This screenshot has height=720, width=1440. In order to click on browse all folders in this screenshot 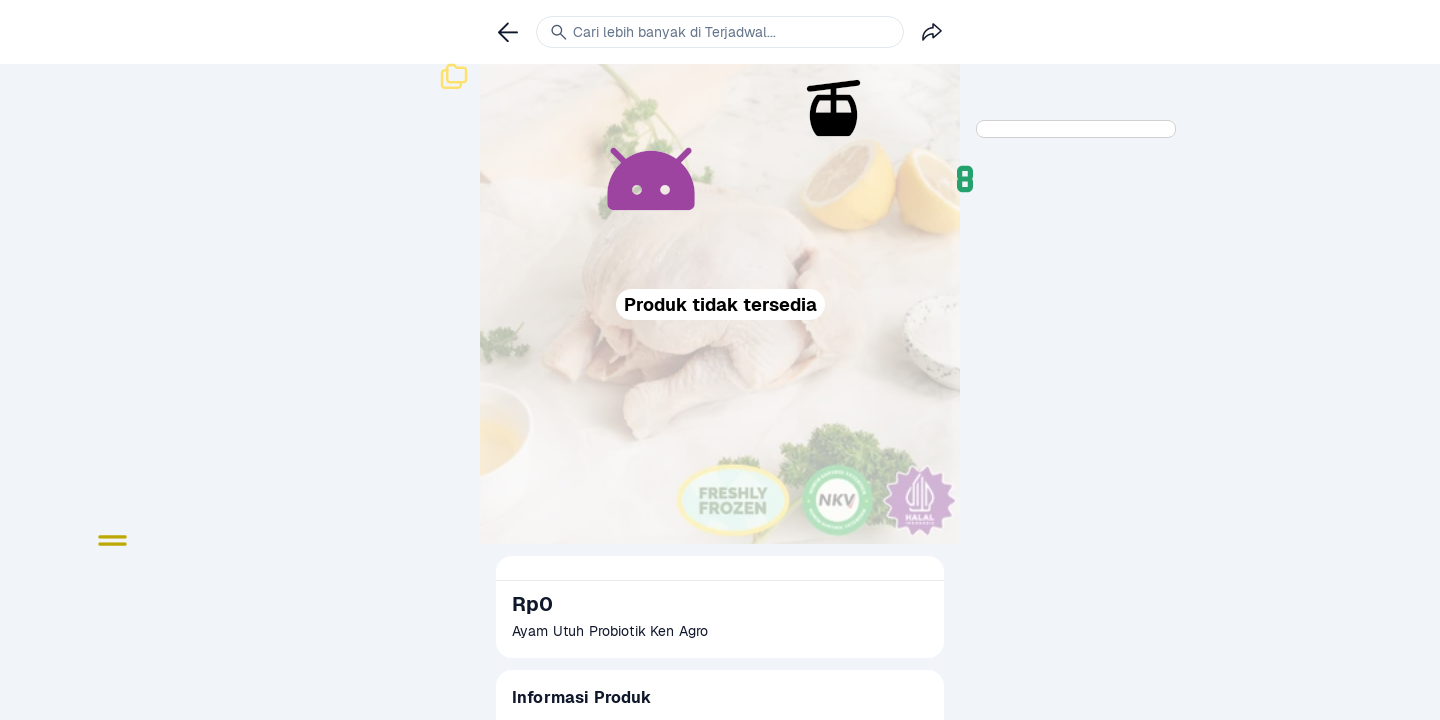, I will do `click(454, 77)`.